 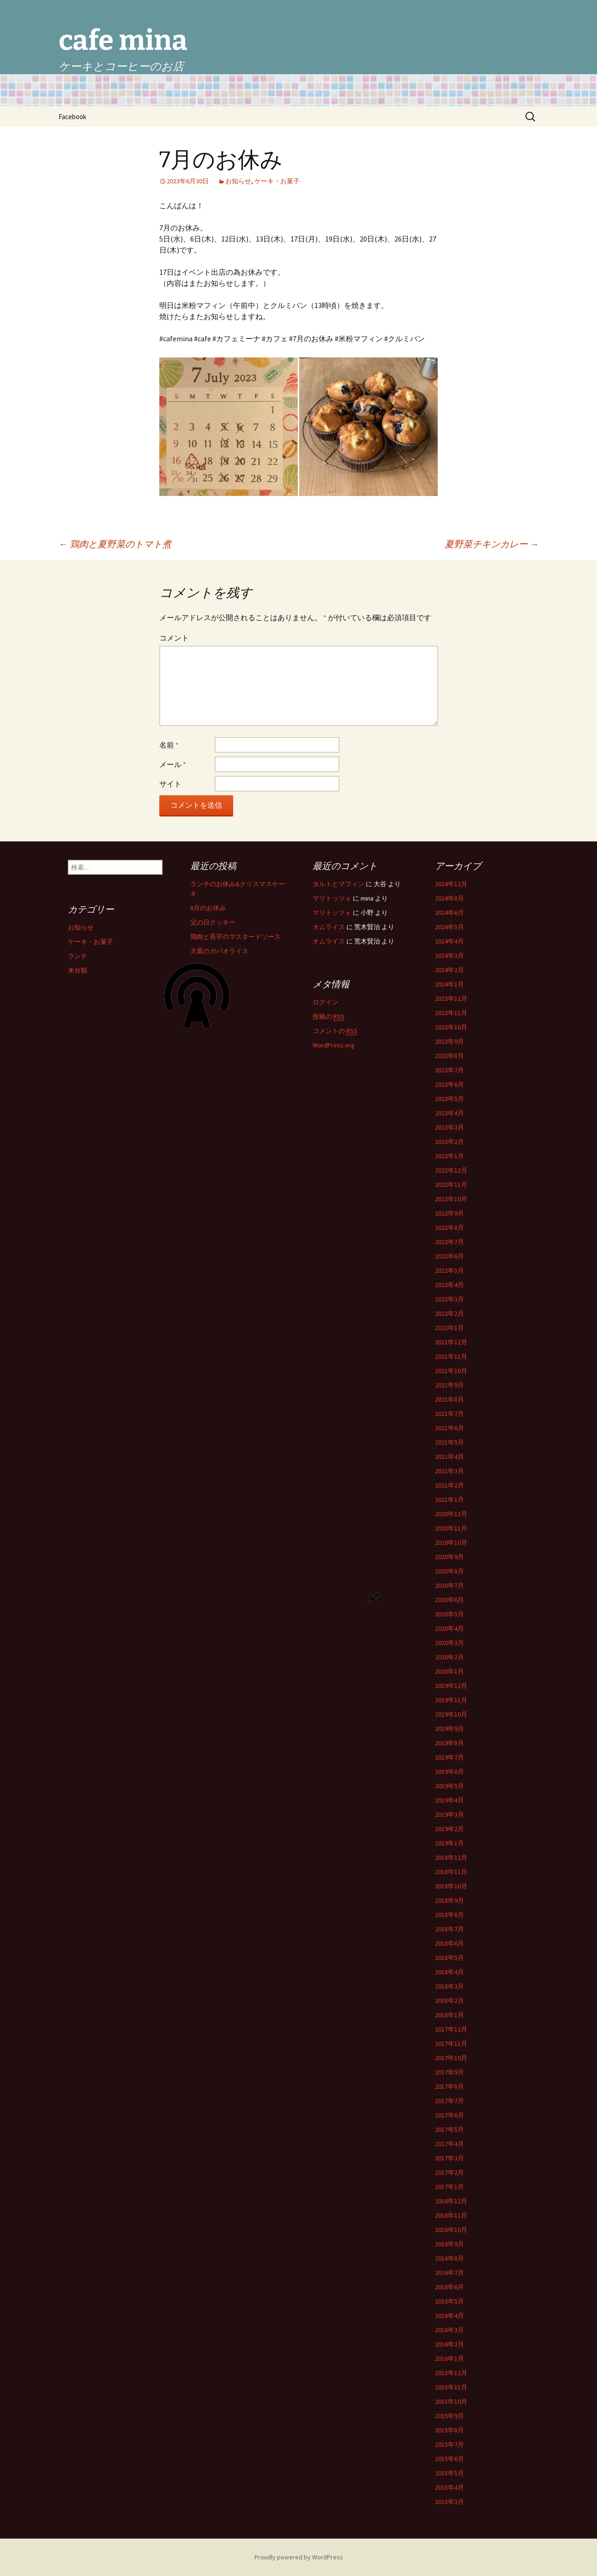 What do you see at coordinates (374, 1598) in the screenshot?
I see `archery or bow-and-arrow feature` at bounding box center [374, 1598].